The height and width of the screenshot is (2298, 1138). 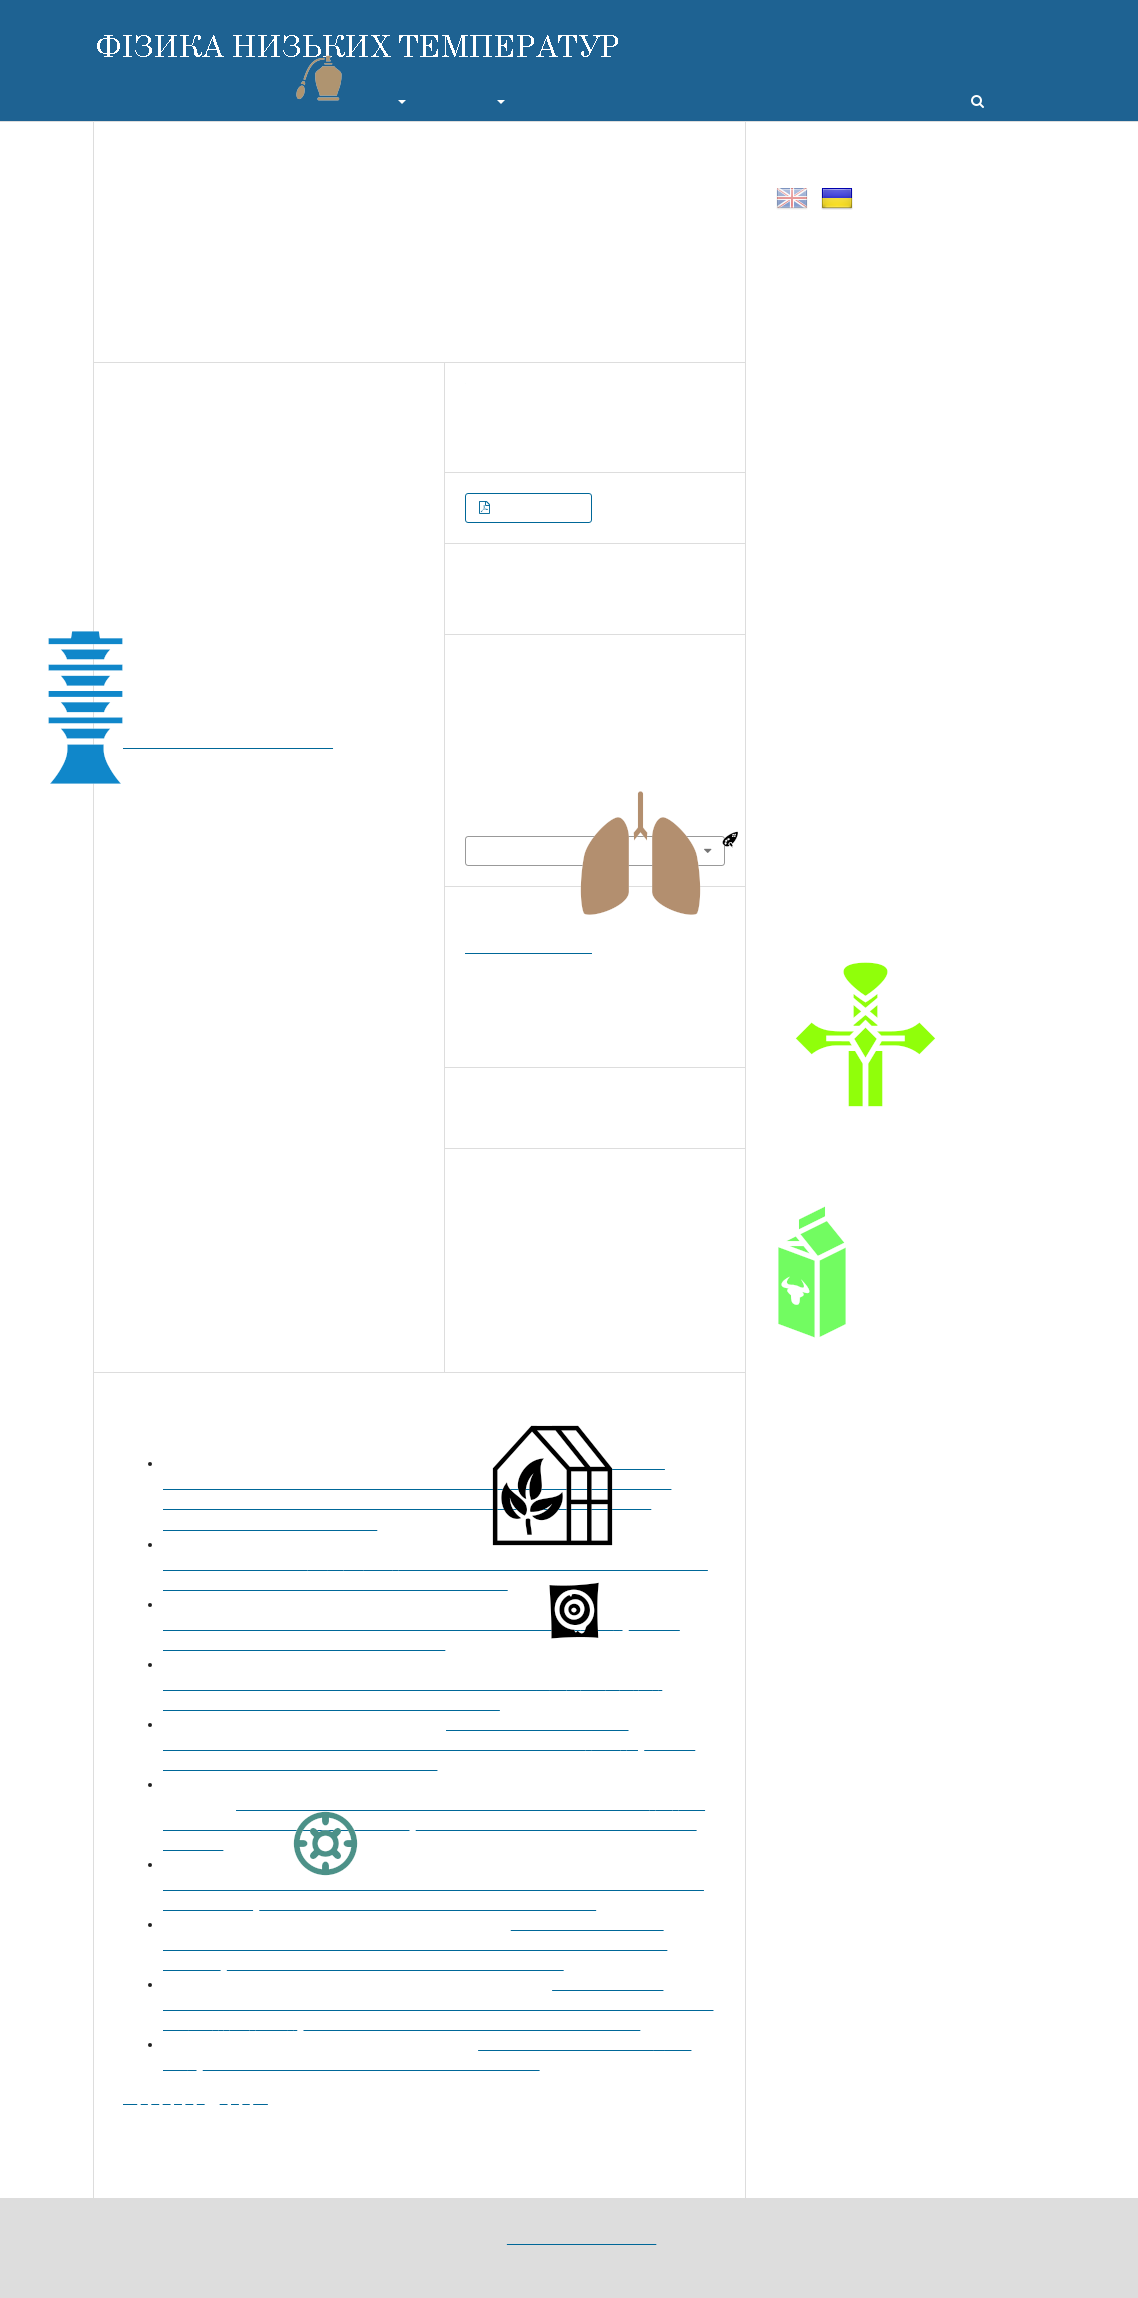 I want to click on access ancient Egyptian themed content or artifacts, so click(x=85, y=707).